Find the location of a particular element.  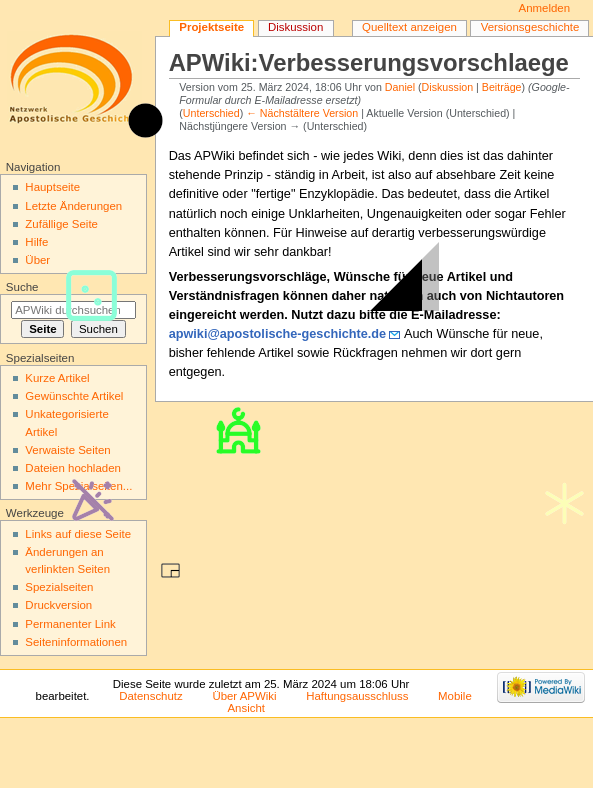

indicates moderate cellular signal strength is located at coordinates (404, 276).